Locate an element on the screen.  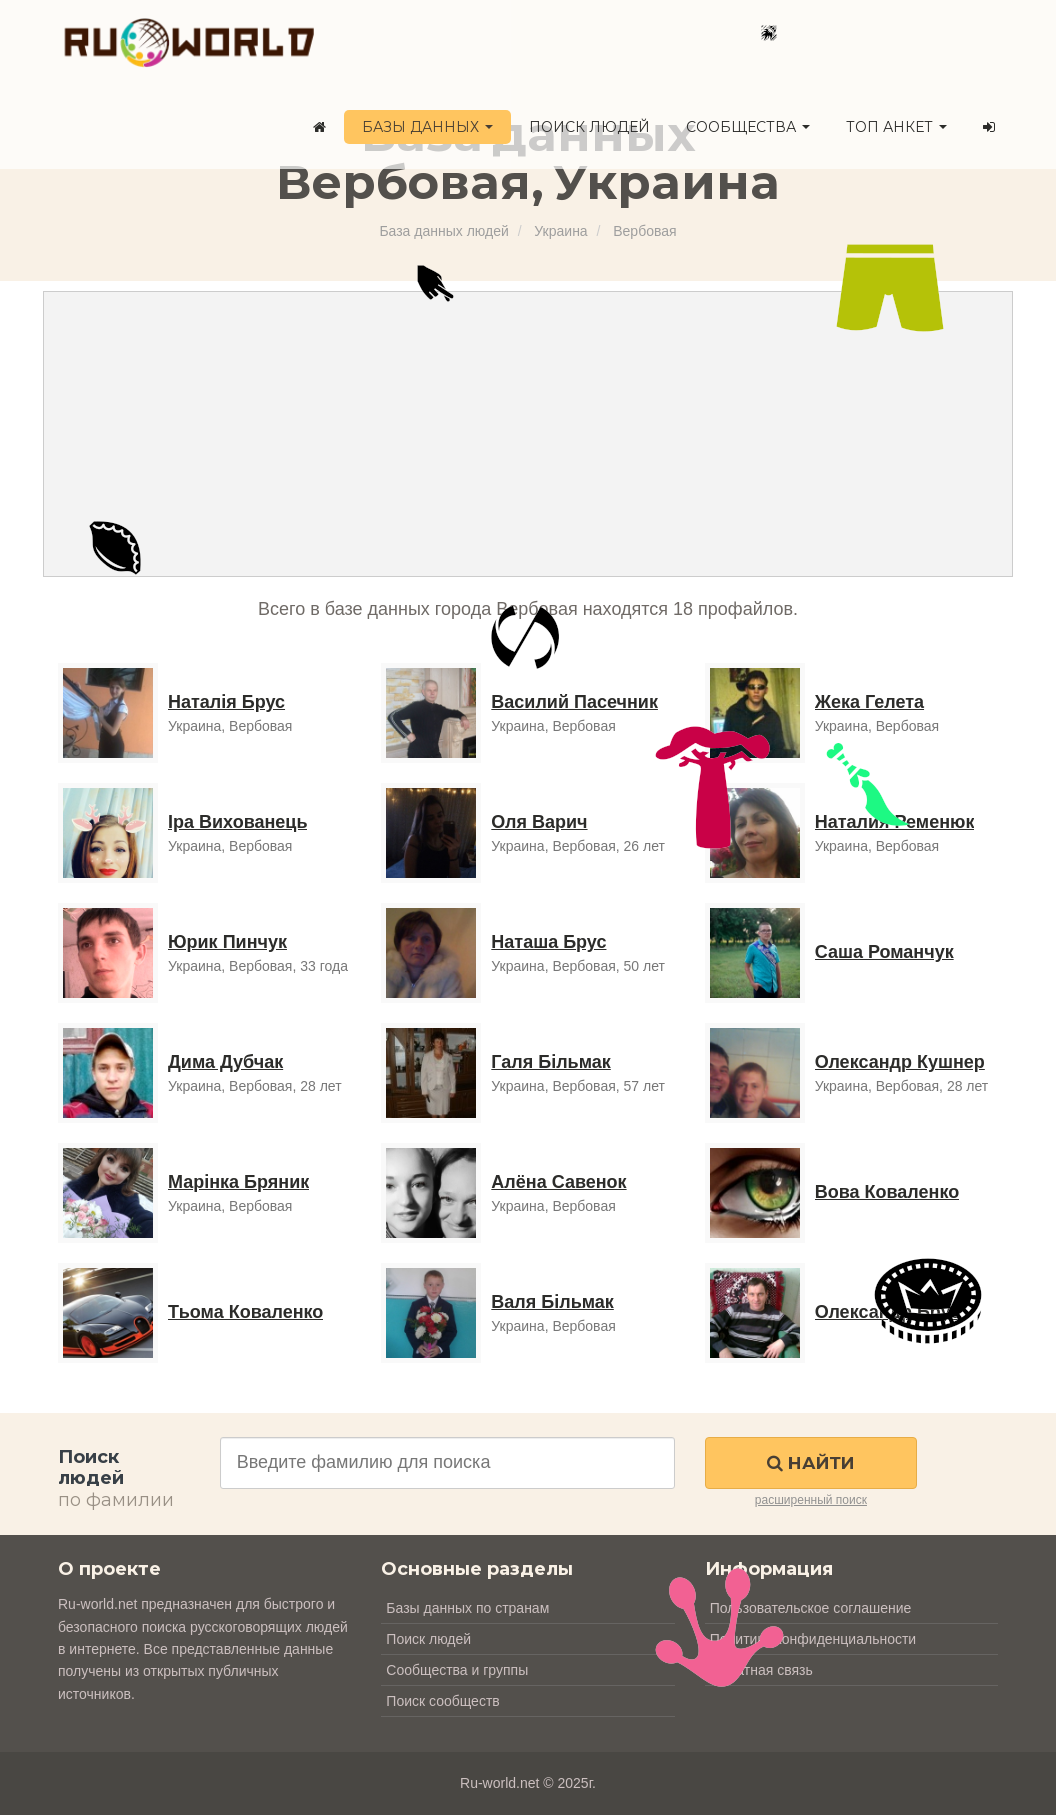
view your premium currency balance is located at coordinates (928, 1301).